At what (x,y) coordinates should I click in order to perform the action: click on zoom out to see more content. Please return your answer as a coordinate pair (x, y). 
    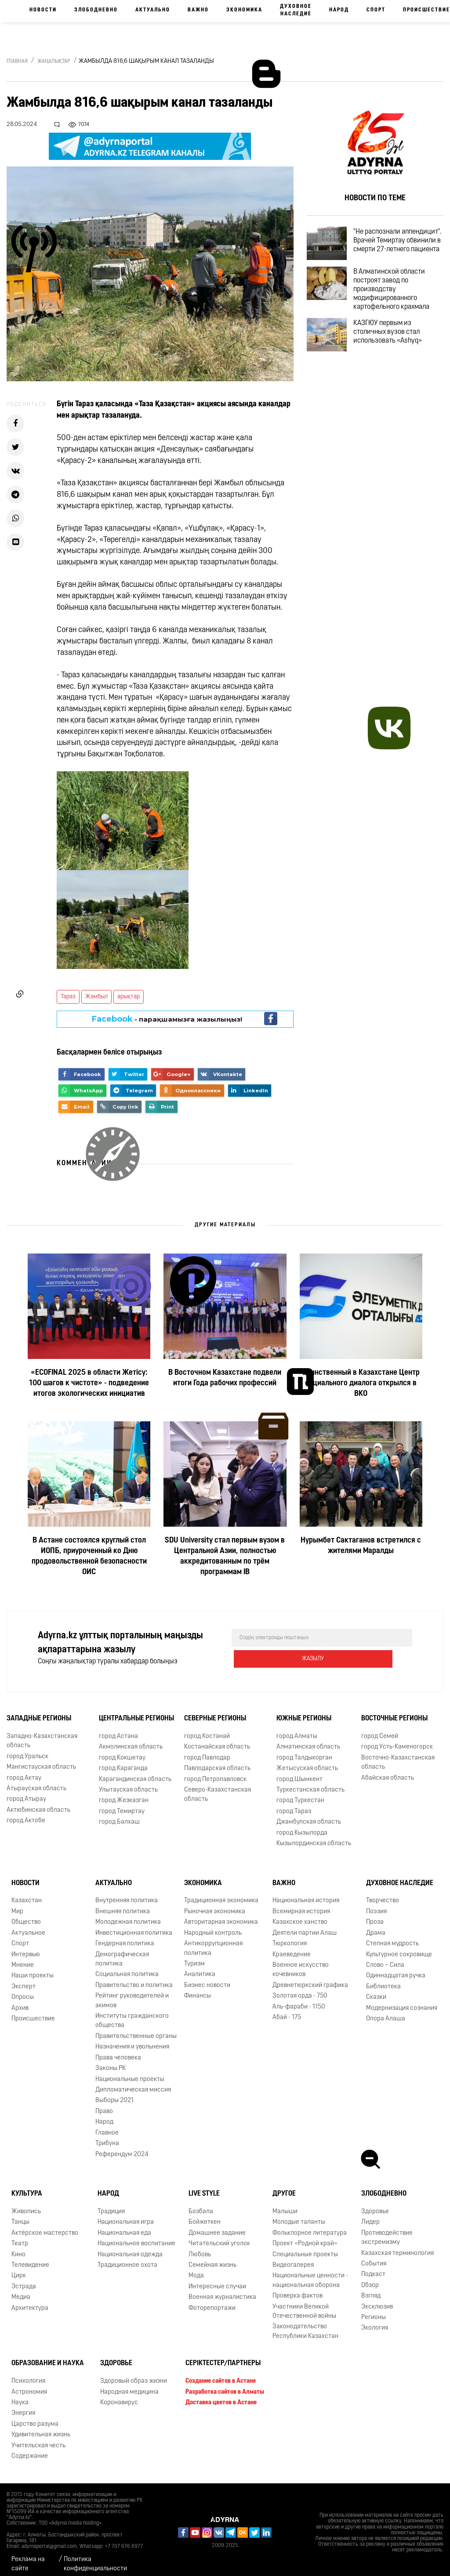
    Looking at the image, I should click on (370, 2159).